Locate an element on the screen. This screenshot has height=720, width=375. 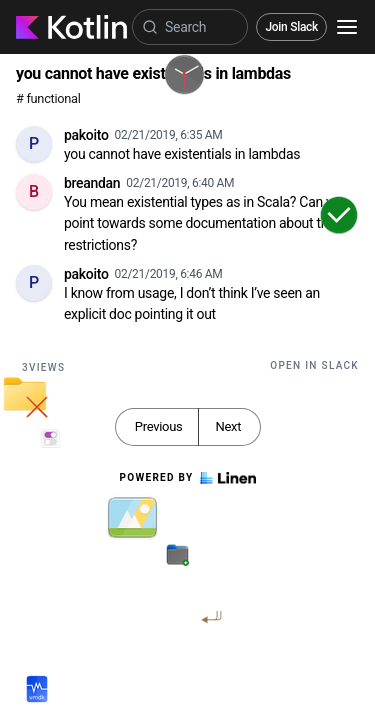
reply to all recipients of an email is located at coordinates (211, 617).